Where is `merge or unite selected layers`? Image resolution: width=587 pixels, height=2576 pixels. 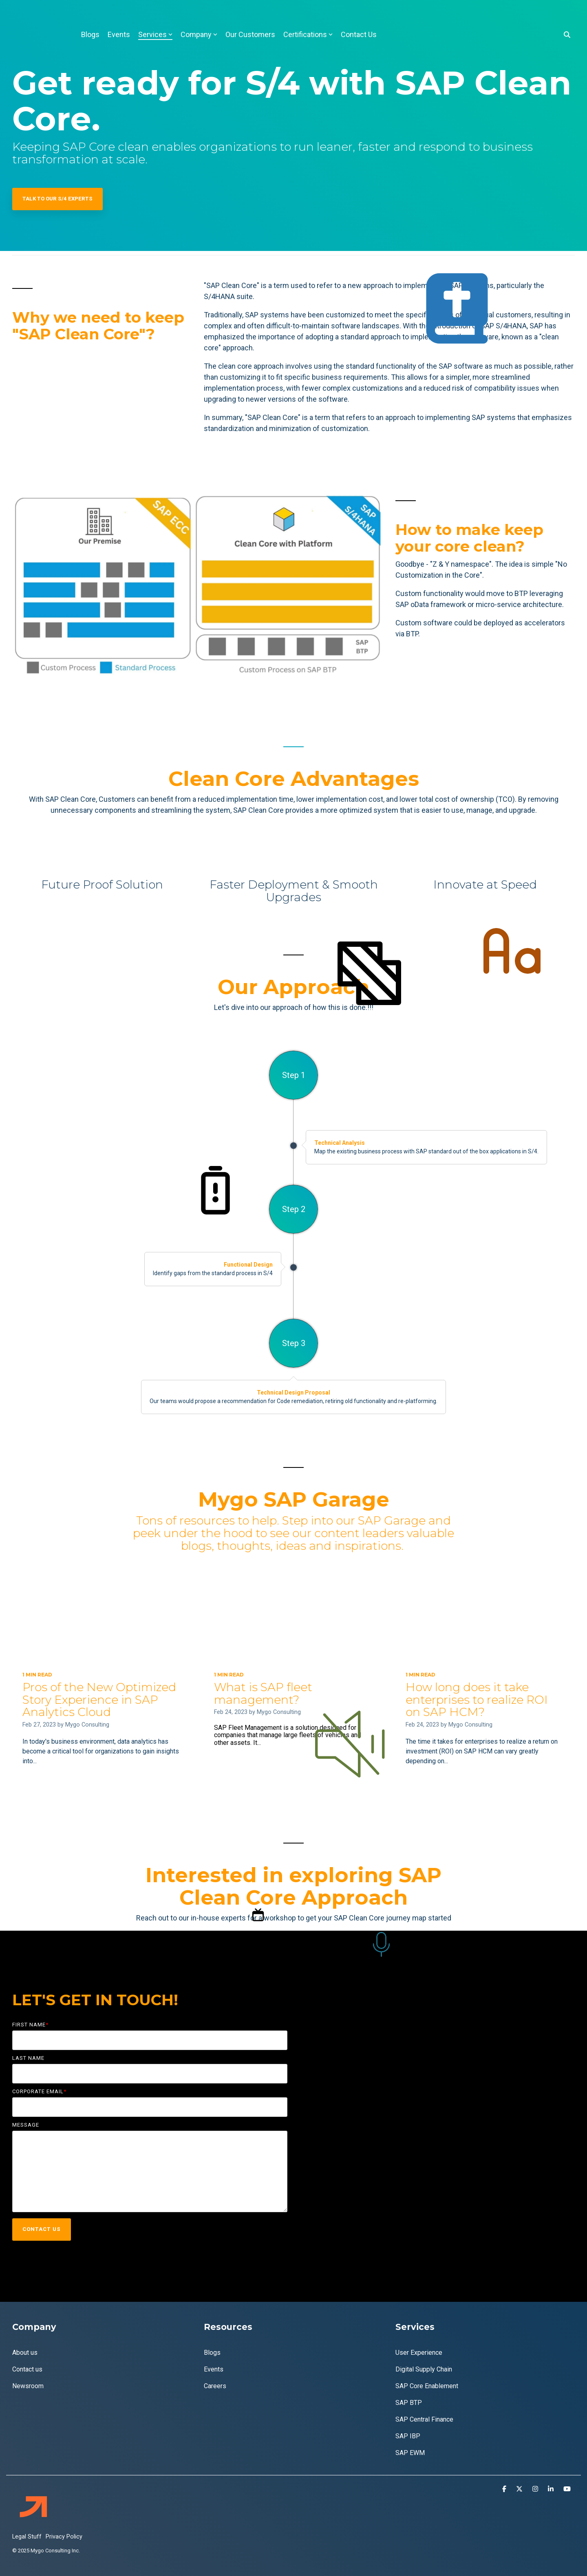 merge or unite selected layers is located at coordinates (369, 973).